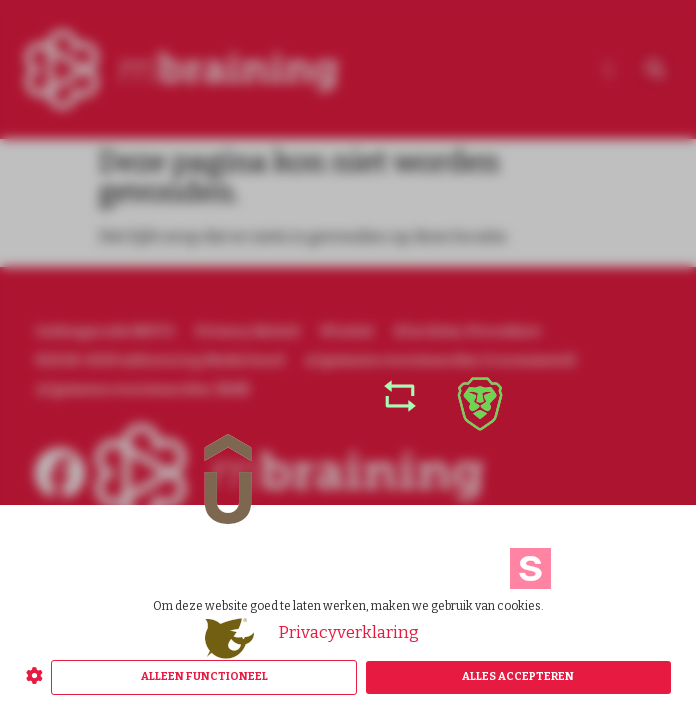 This screenshot has width=696, height=720. Describe the element at coordinates (530, 568) in the screenshot. I see `open the sahibinden app` at that location.